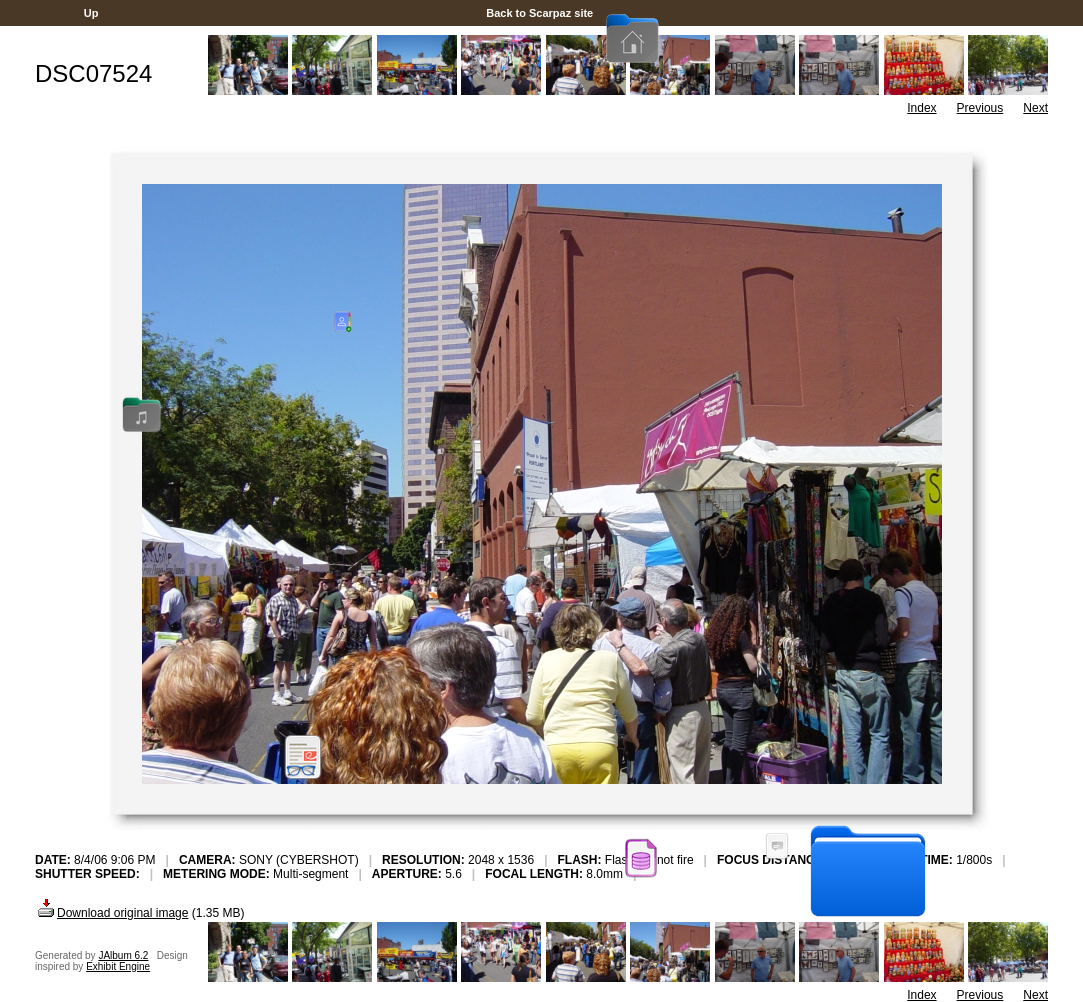 This screenshot has height=1002, width=1083. What do you see at coordinates (632, 38) in the screenshot?
I see `access your home folder` at bounding box center [632, 38].